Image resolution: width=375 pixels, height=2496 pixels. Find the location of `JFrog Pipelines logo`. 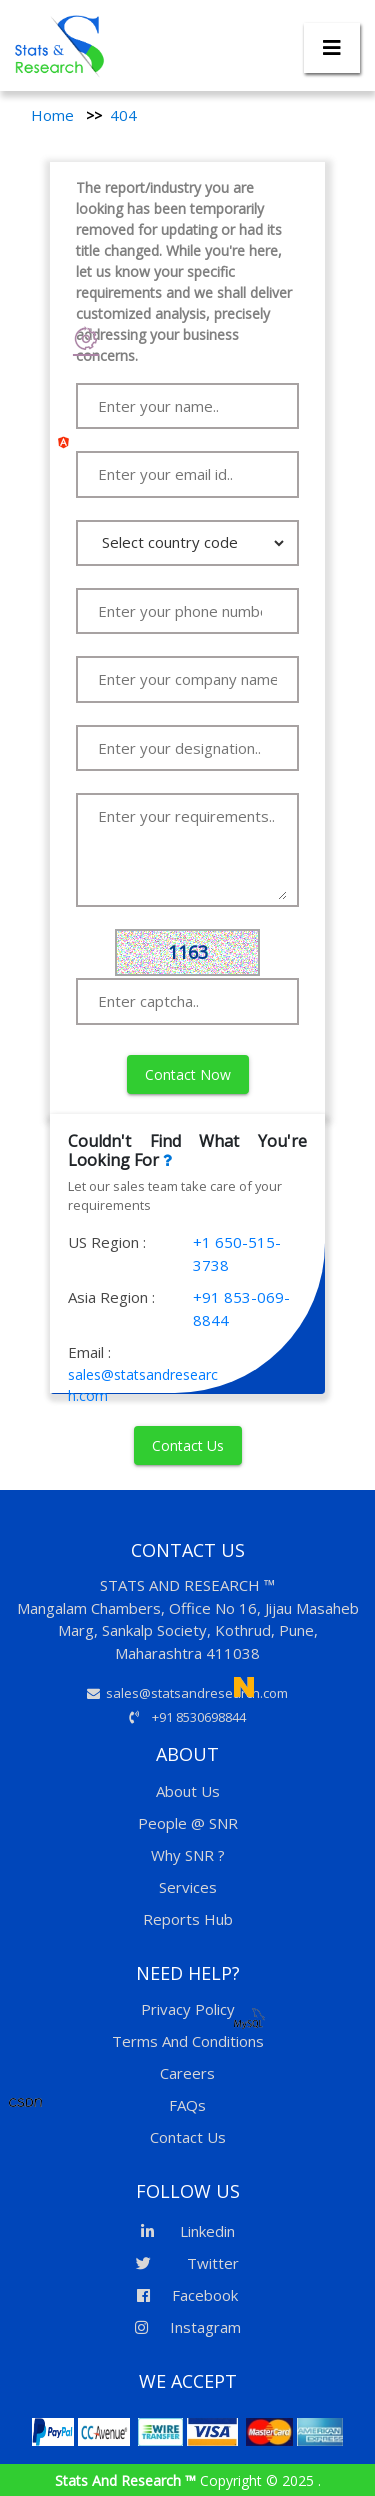

JFrog Pipelines logo is located at coordinates (86, 341).